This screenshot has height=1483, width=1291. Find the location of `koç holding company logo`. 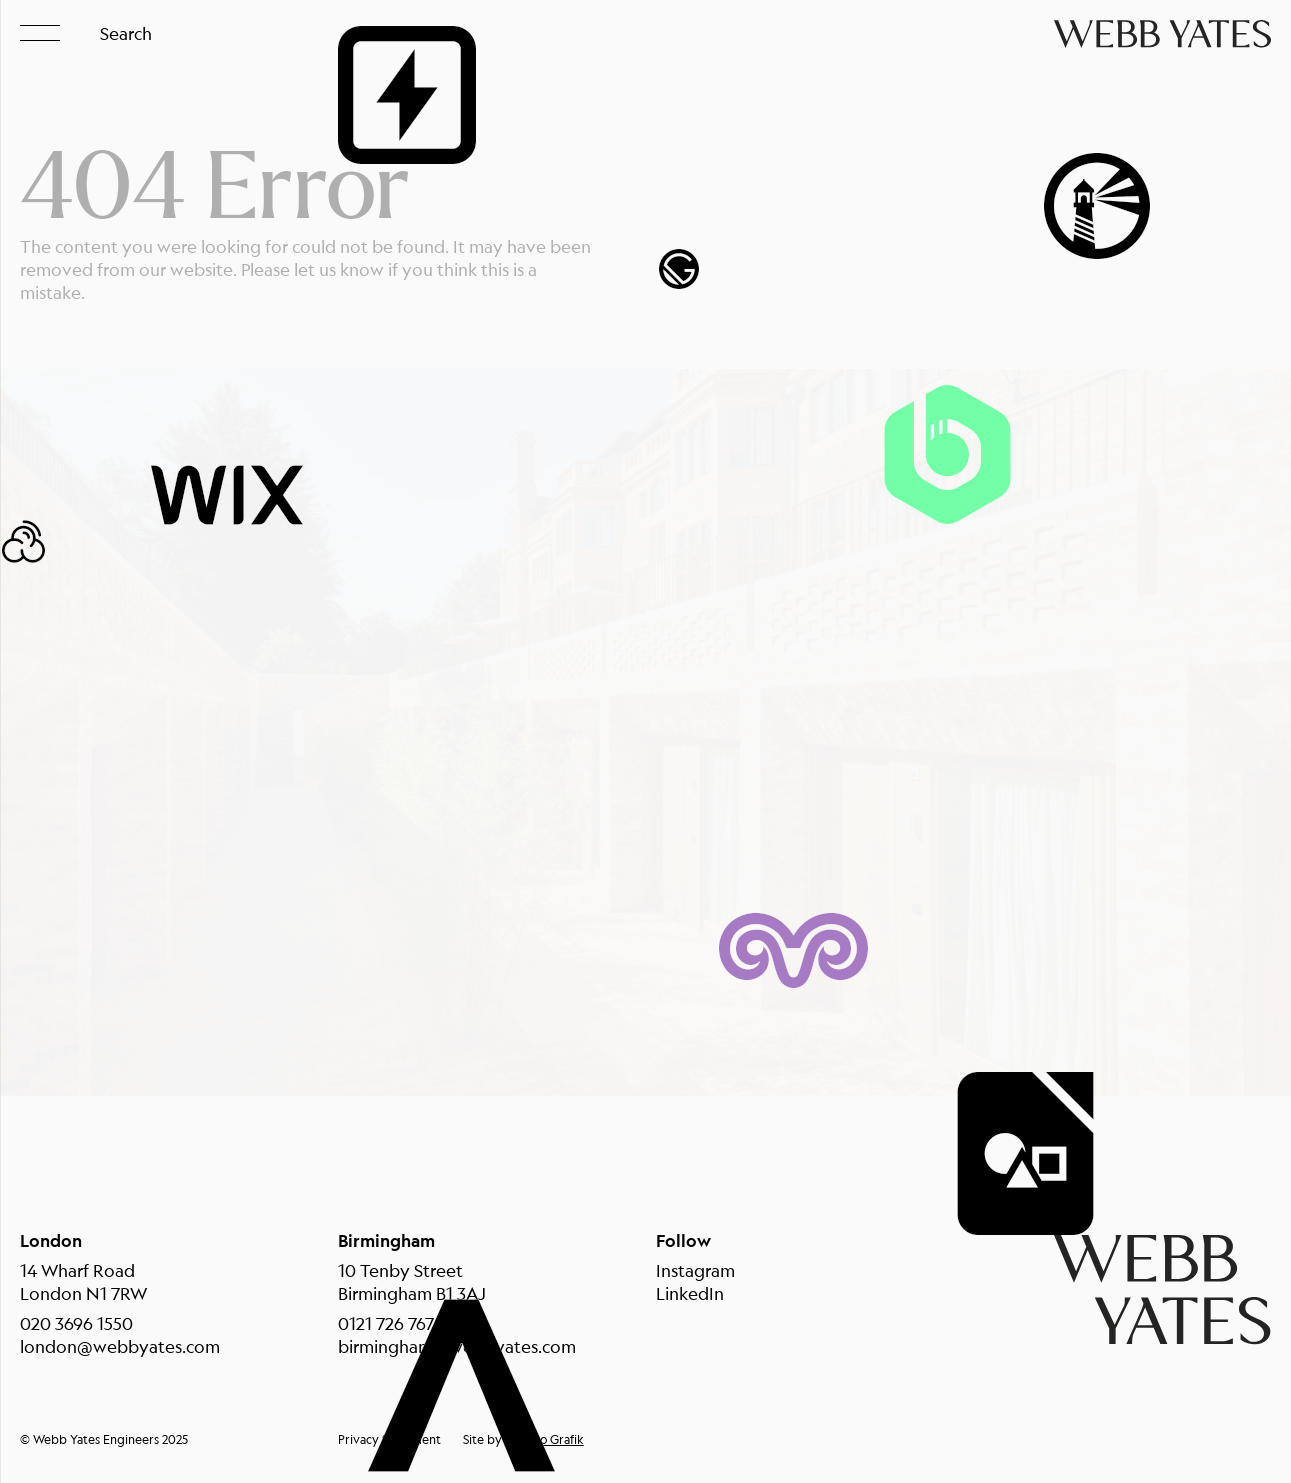

koç holding company logo is located at coordinates (793, 950).